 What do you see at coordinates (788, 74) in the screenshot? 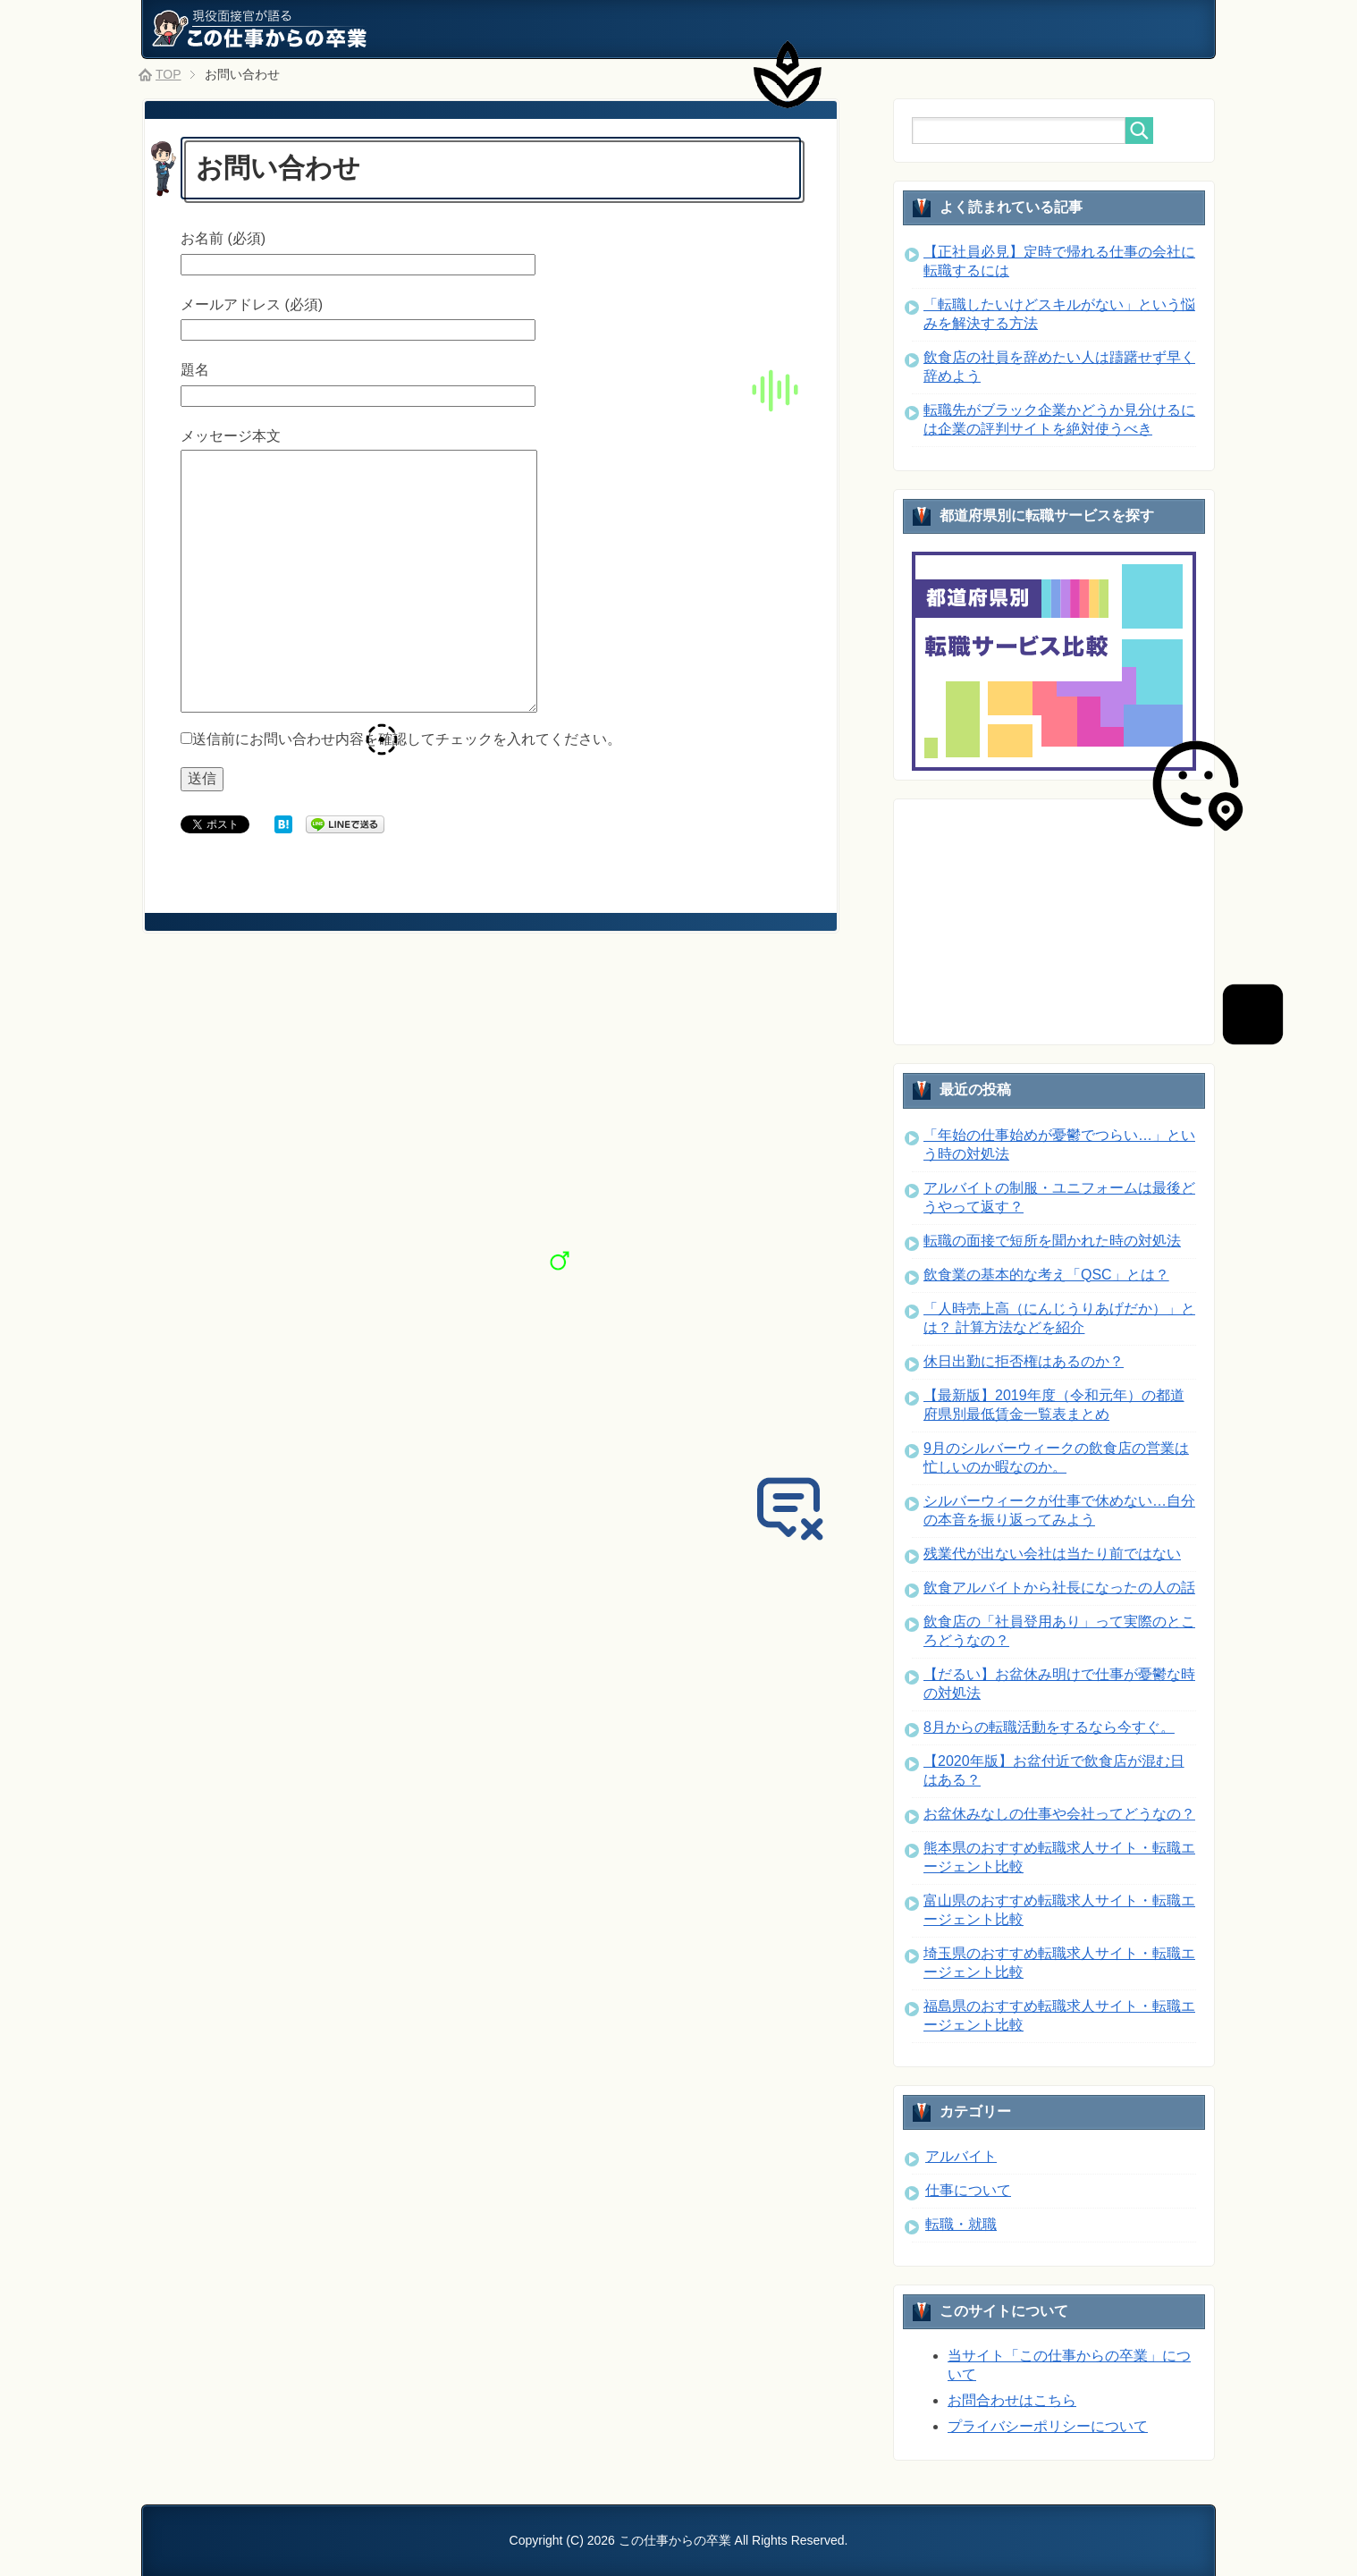
I see `access spa or wellness features` at bounding box center [788, 74].